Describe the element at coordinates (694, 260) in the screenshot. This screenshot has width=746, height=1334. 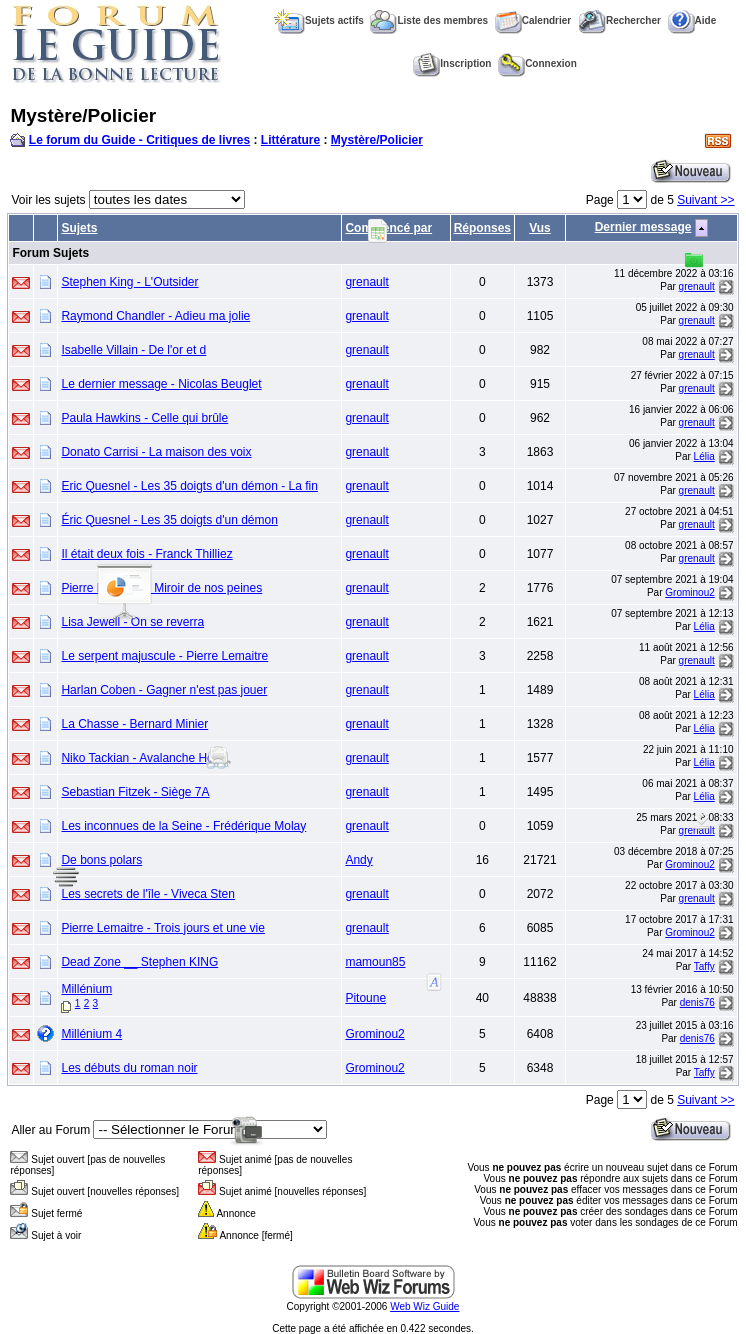
I see `access temporary files folder` at that location.